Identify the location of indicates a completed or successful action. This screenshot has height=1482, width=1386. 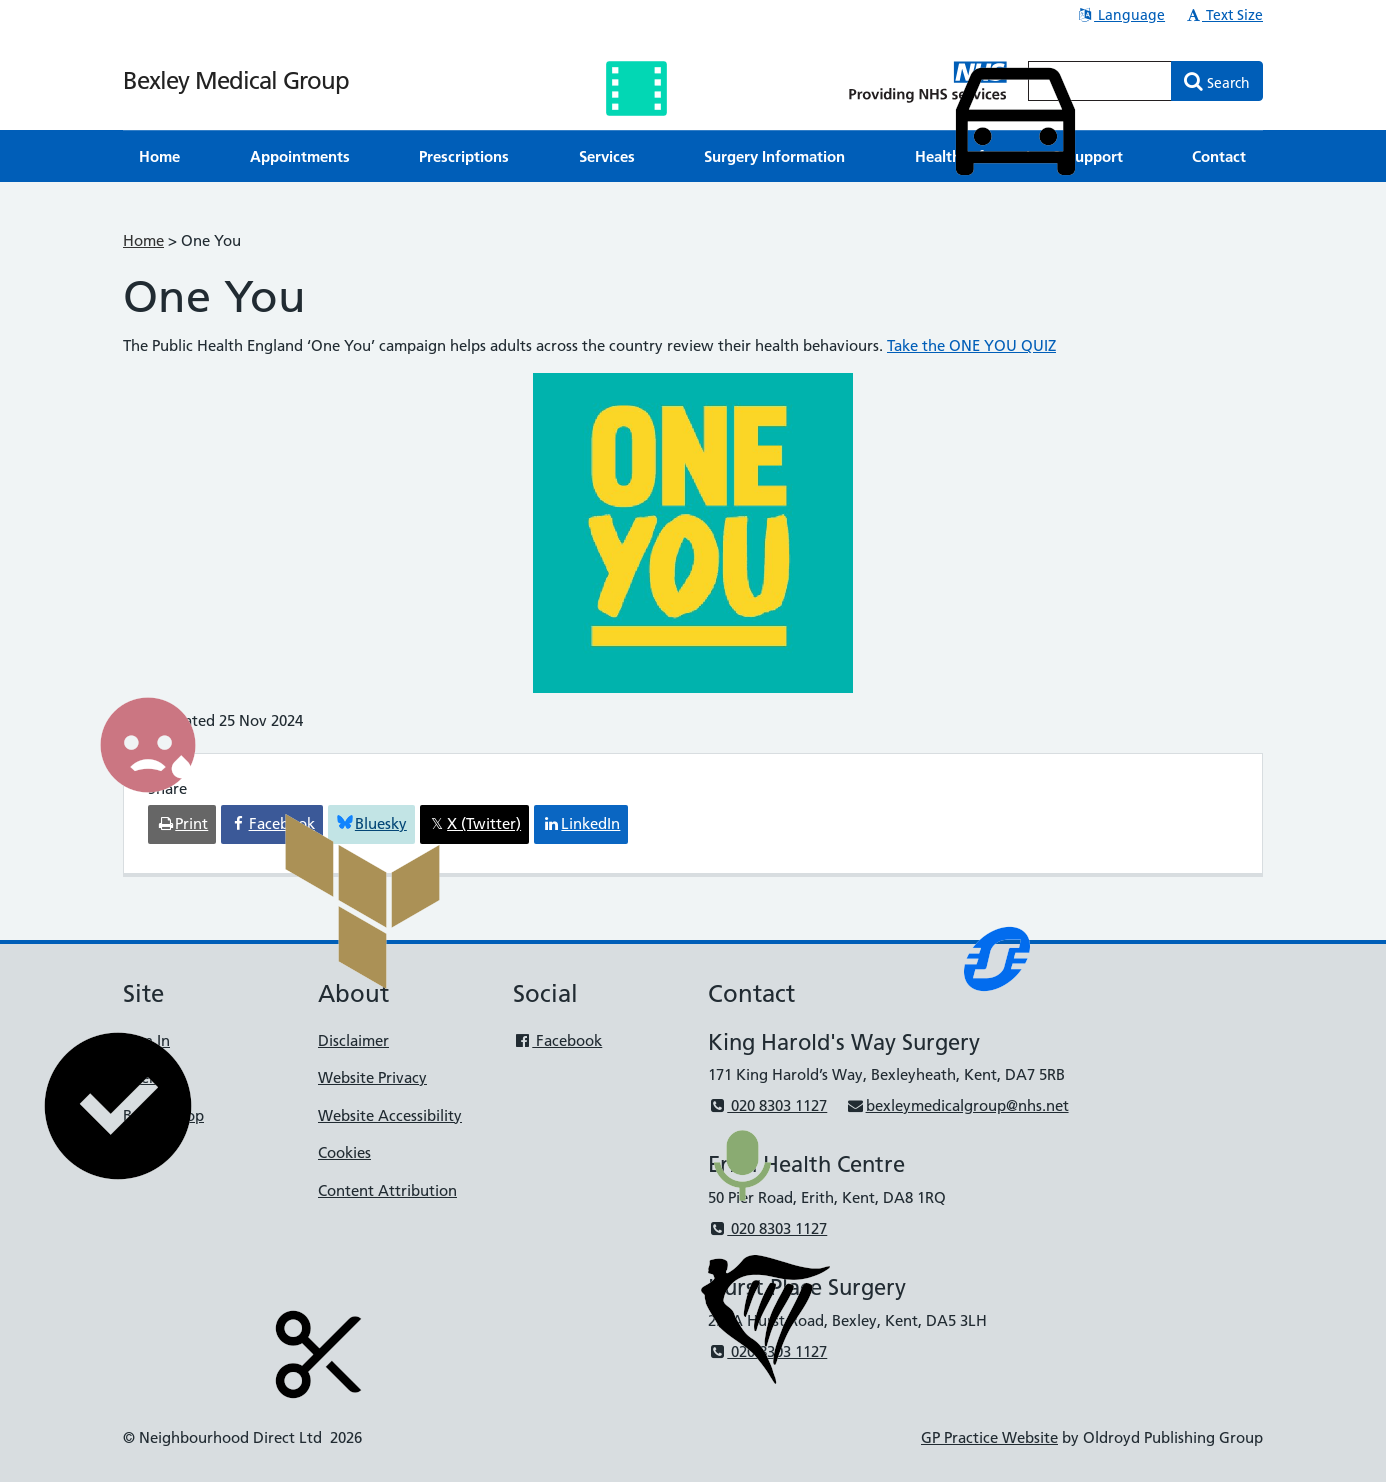
(118, 1106).